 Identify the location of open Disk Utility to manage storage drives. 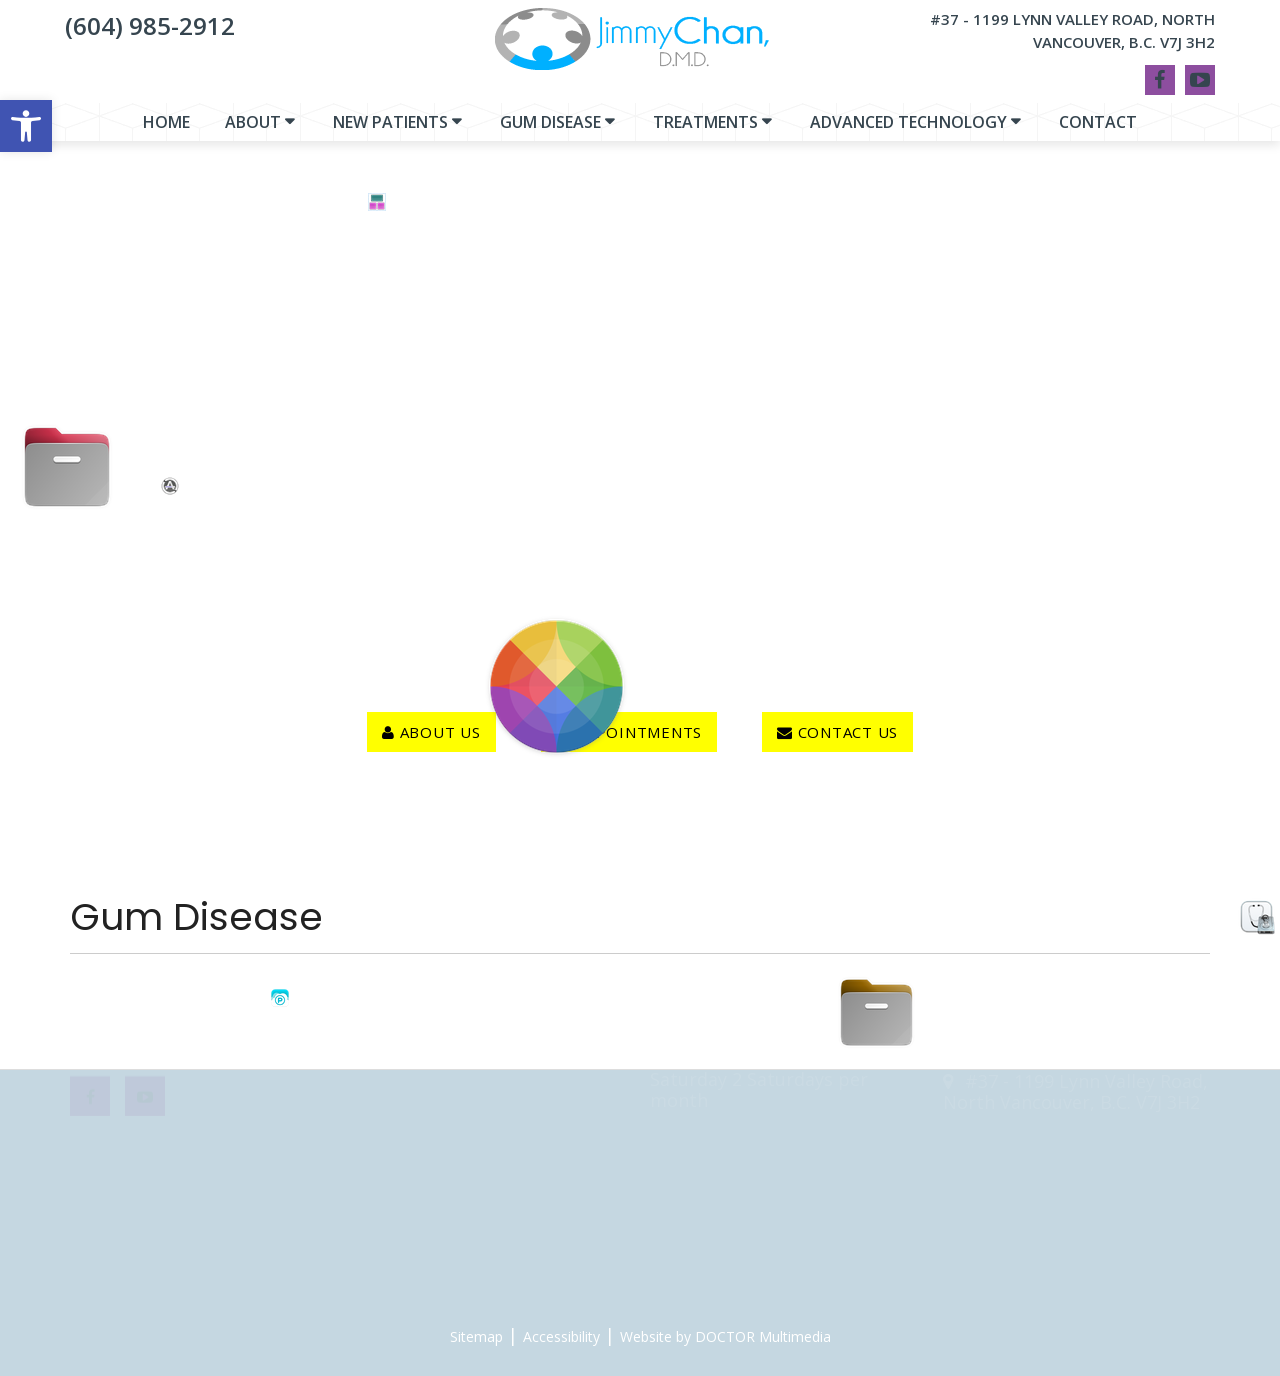
(1256, 916).